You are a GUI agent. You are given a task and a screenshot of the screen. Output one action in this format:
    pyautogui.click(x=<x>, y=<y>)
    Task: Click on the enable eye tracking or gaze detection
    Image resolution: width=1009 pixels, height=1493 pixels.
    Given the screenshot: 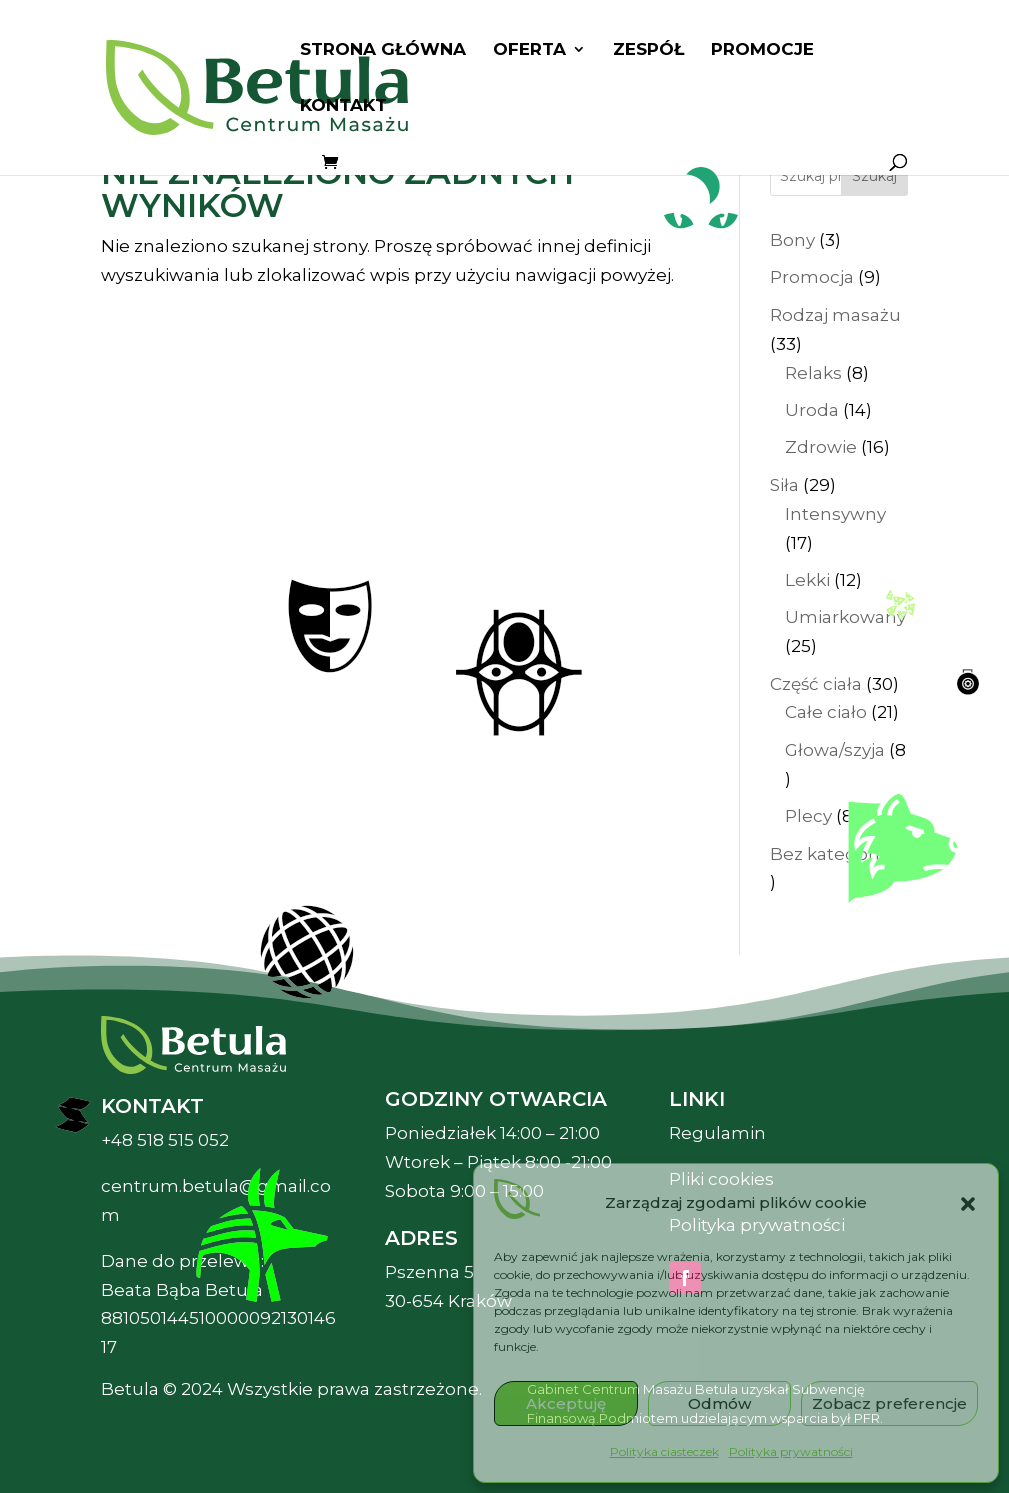 What is the action you would take?
    pyautogui.click(x=519, y=673)
    